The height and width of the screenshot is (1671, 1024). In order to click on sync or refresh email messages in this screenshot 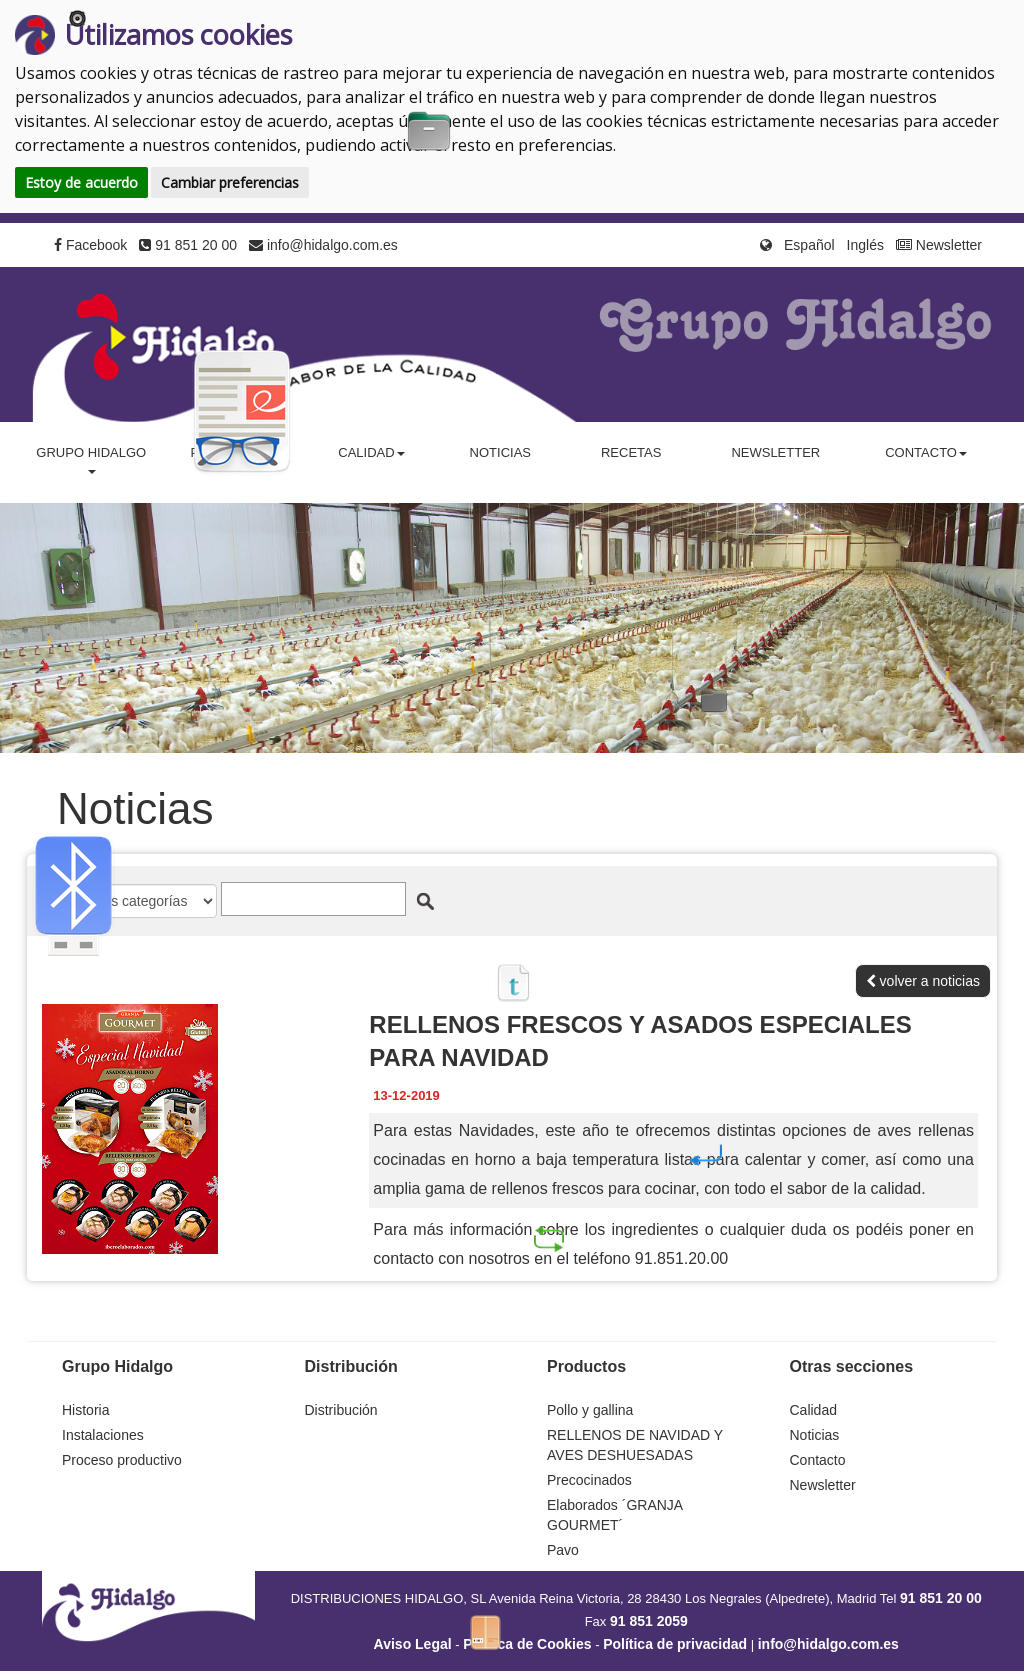, I will do `click(549, 1239)`.